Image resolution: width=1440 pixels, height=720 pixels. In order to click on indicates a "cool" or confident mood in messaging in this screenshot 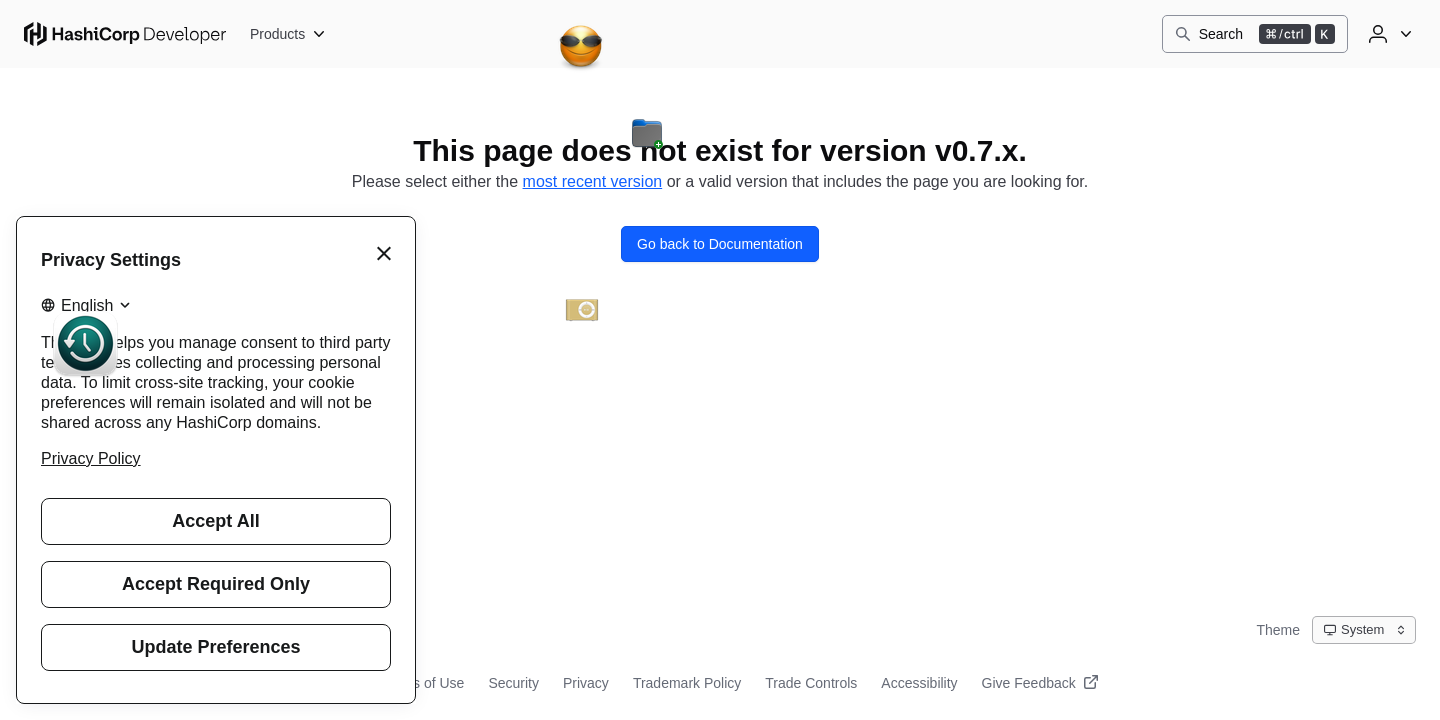, I will do `click(581, 48)`.